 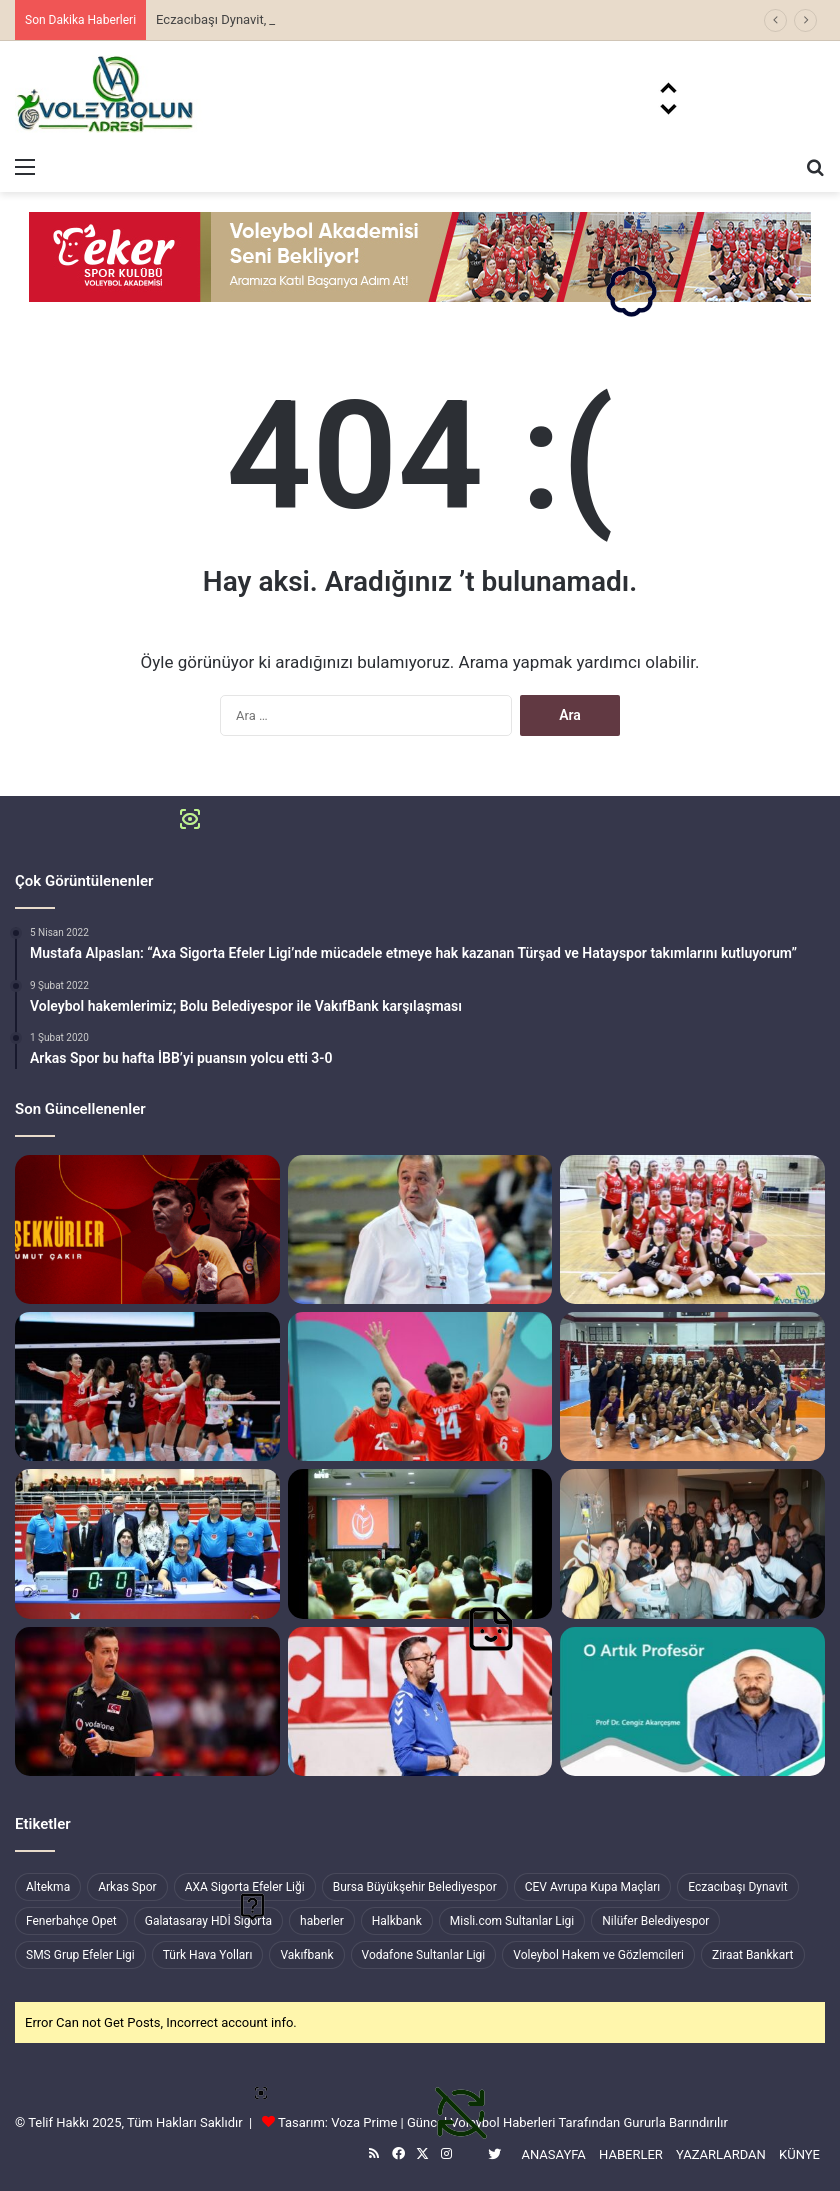 What do you see at coordinates (252, 1906) in the screenshot?
I see `access live help or support chat` at bounding box center [252, 1906].